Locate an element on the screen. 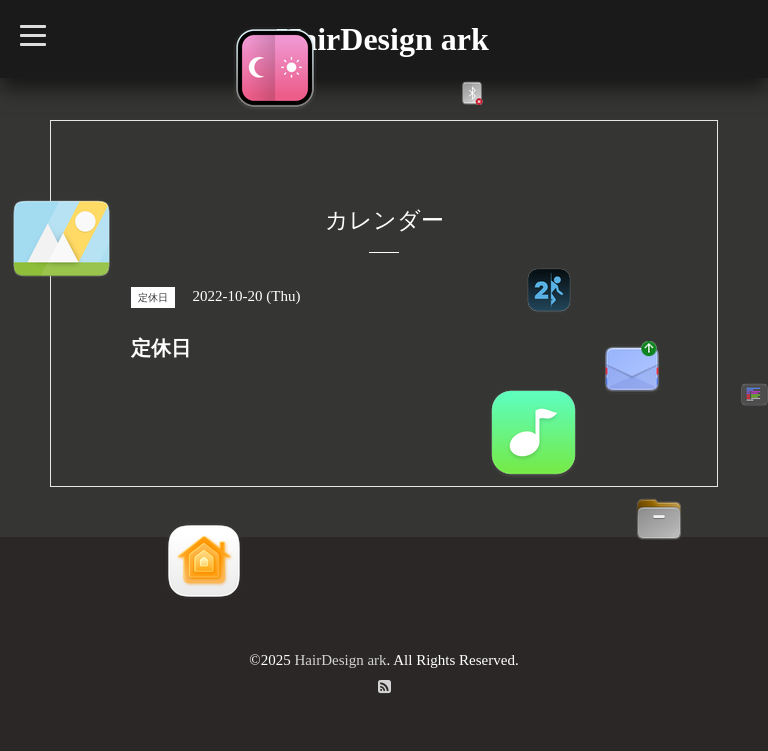  open software development tools is located at coordinates (754, 394).